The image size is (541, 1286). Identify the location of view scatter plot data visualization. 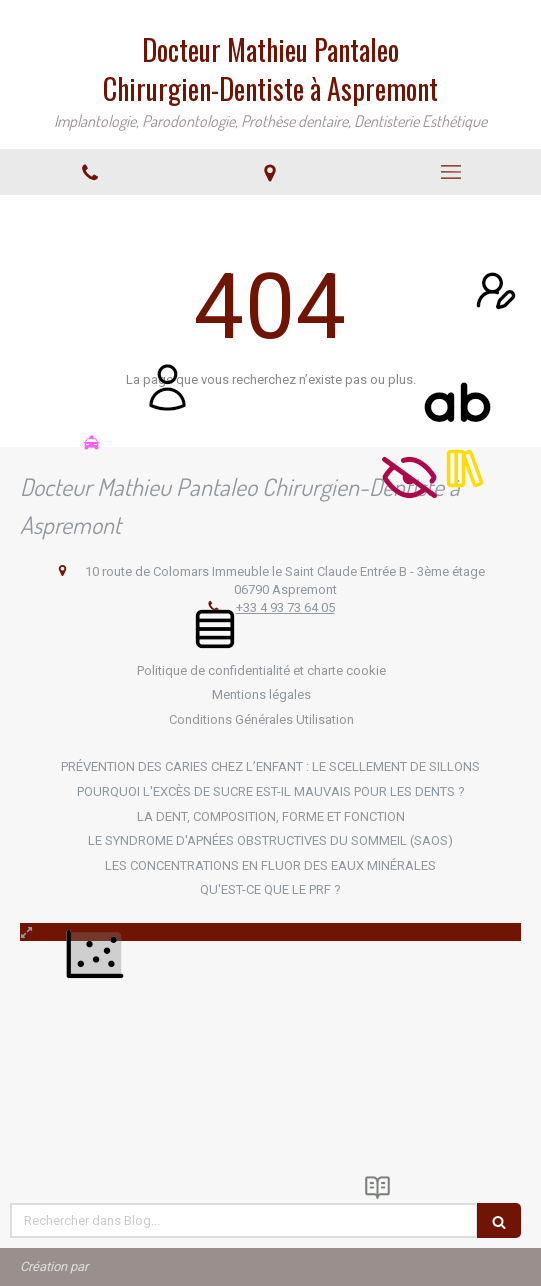
(95, 954).